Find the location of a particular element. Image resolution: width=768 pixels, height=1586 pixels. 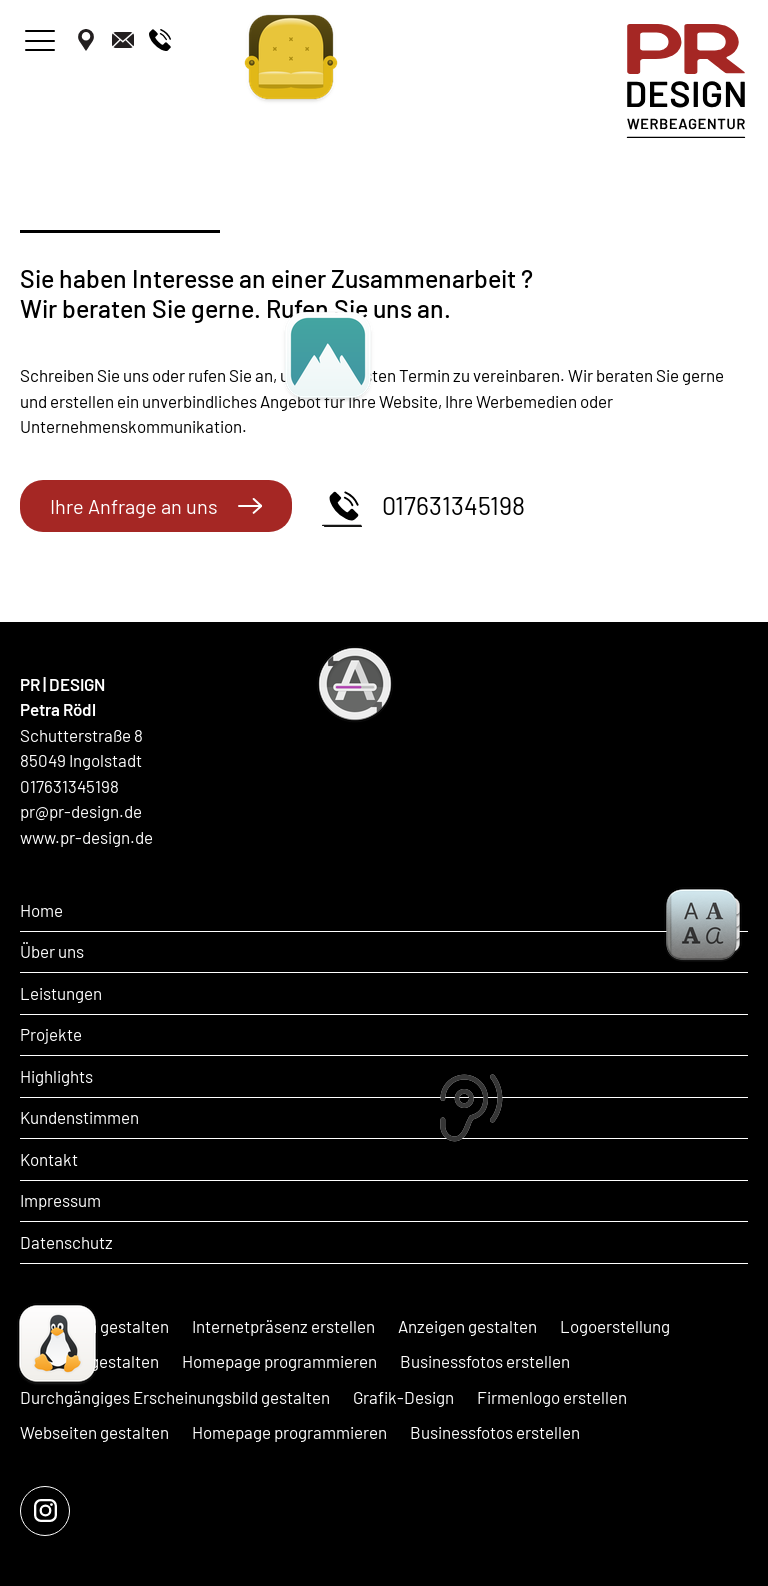

open nordpass password manager is located at coordinates (328, 355).